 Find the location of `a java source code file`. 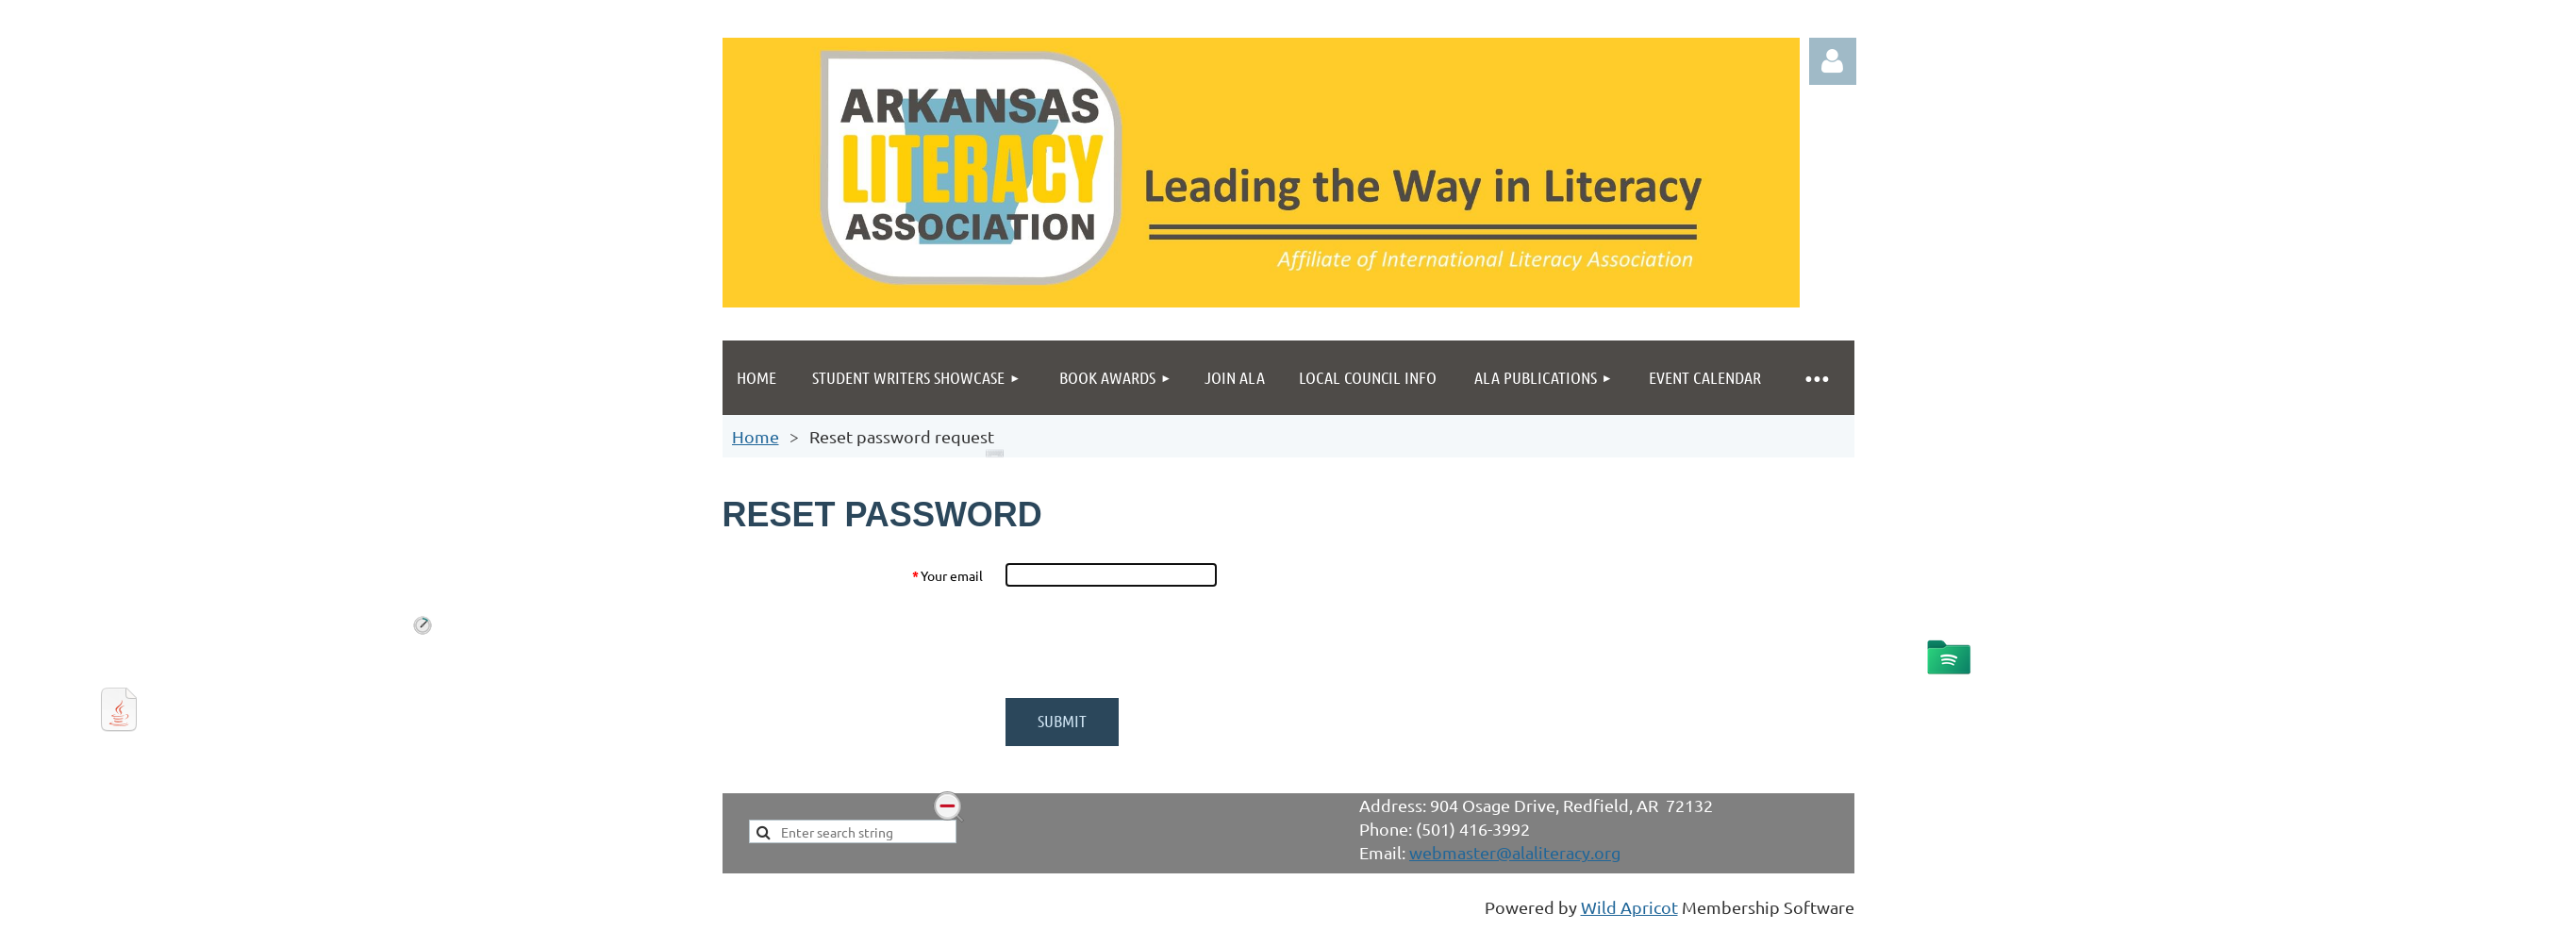

a java source code file is located at coordinates (119, 709).